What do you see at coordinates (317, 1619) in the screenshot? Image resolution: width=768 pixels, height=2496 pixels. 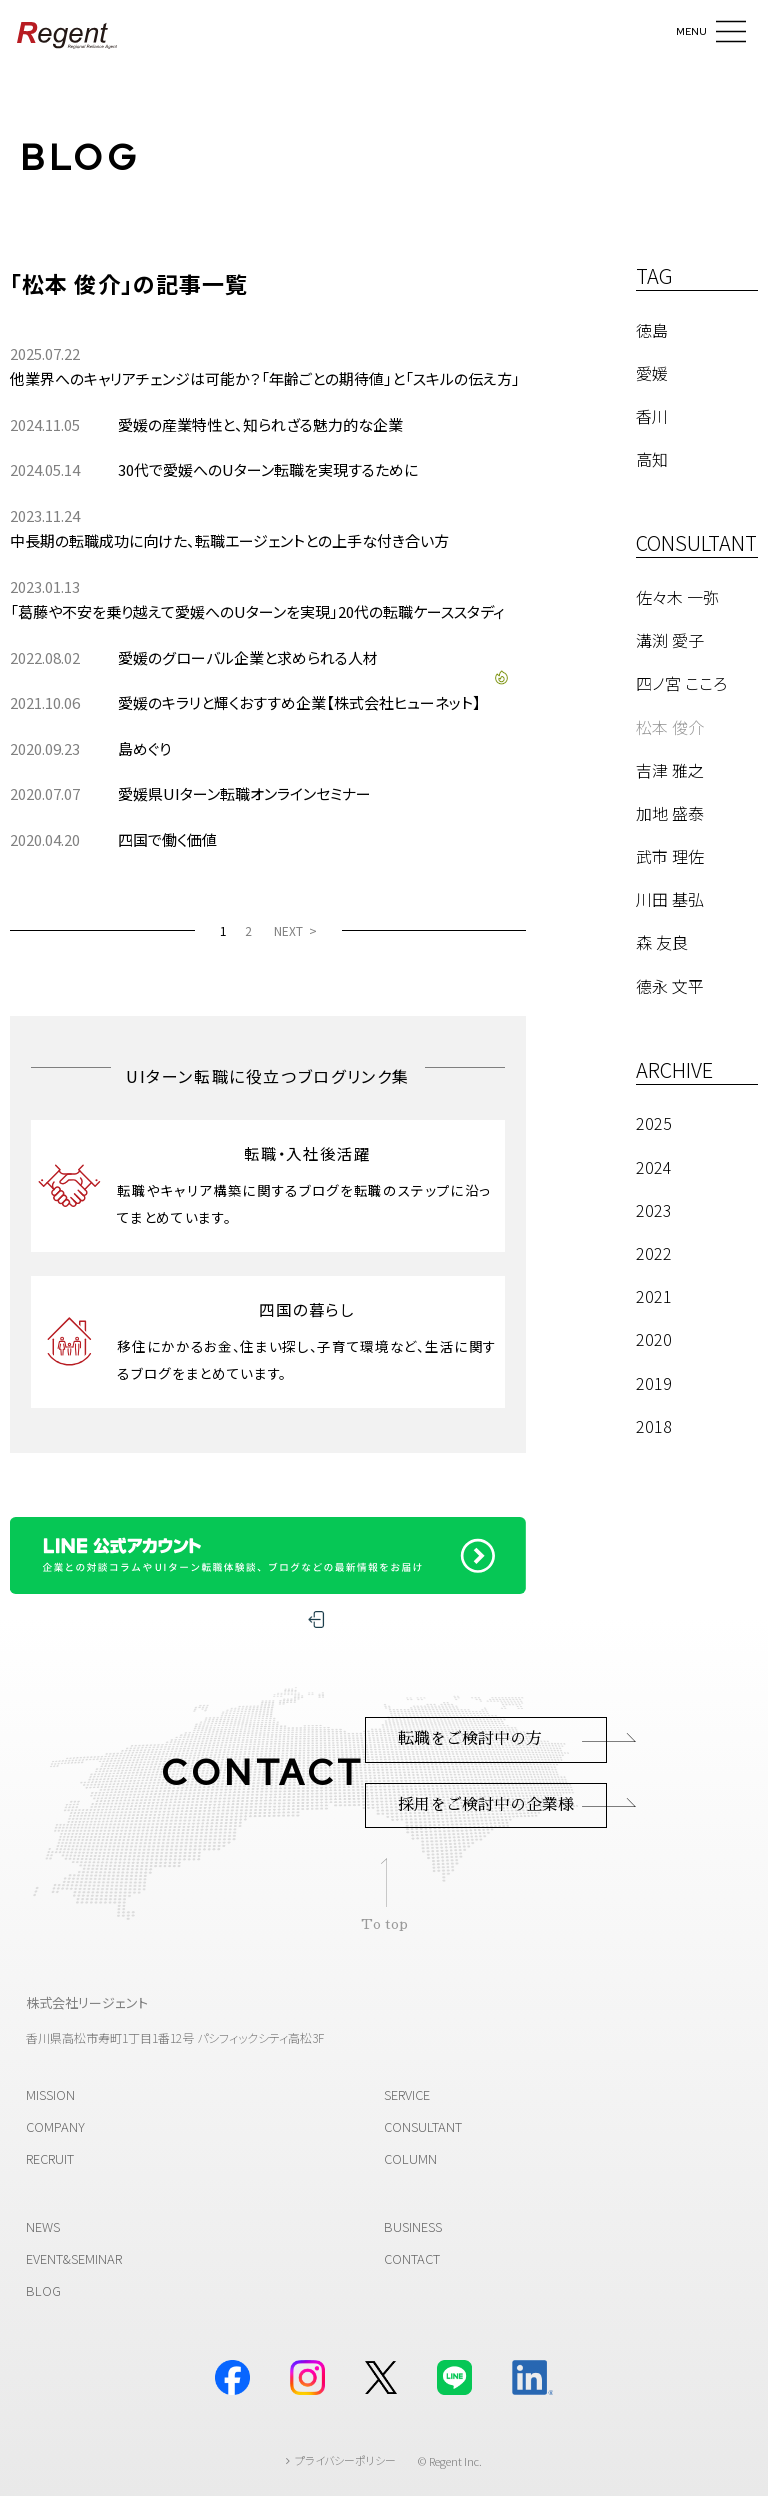 I see `log out of your account` at bounding box center [317, 1619].